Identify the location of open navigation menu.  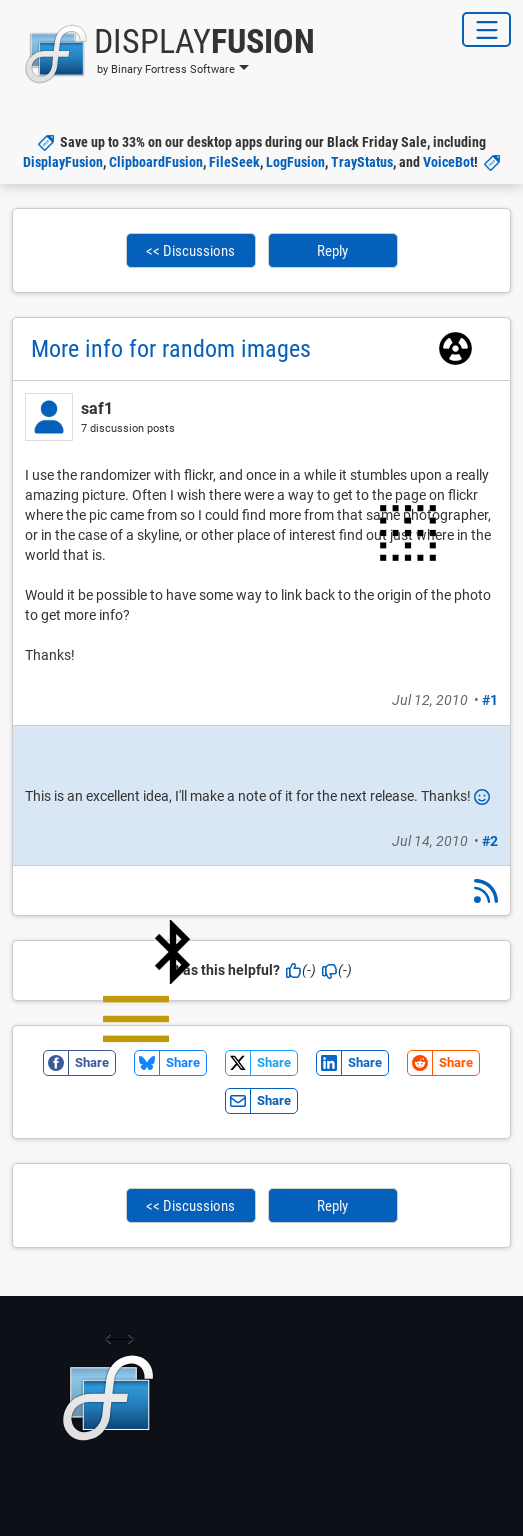
(136, 1019).